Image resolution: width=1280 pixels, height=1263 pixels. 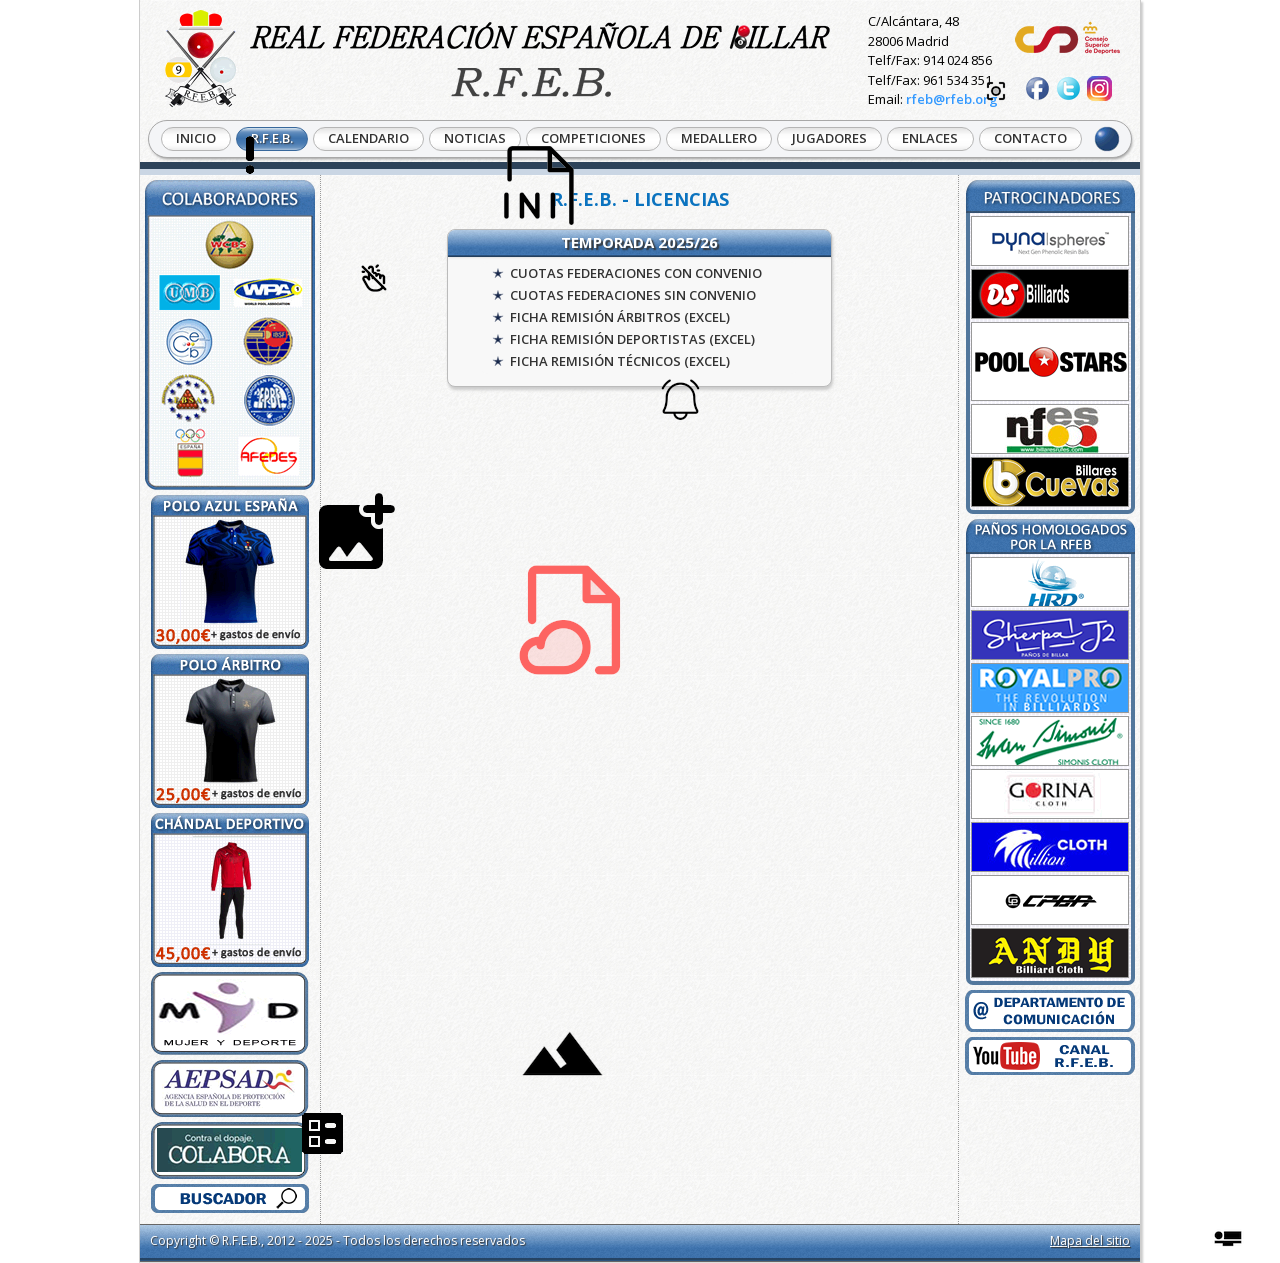 I want to click on filter photos by landscape or mountain scenery, so click(x=562, y=1053).